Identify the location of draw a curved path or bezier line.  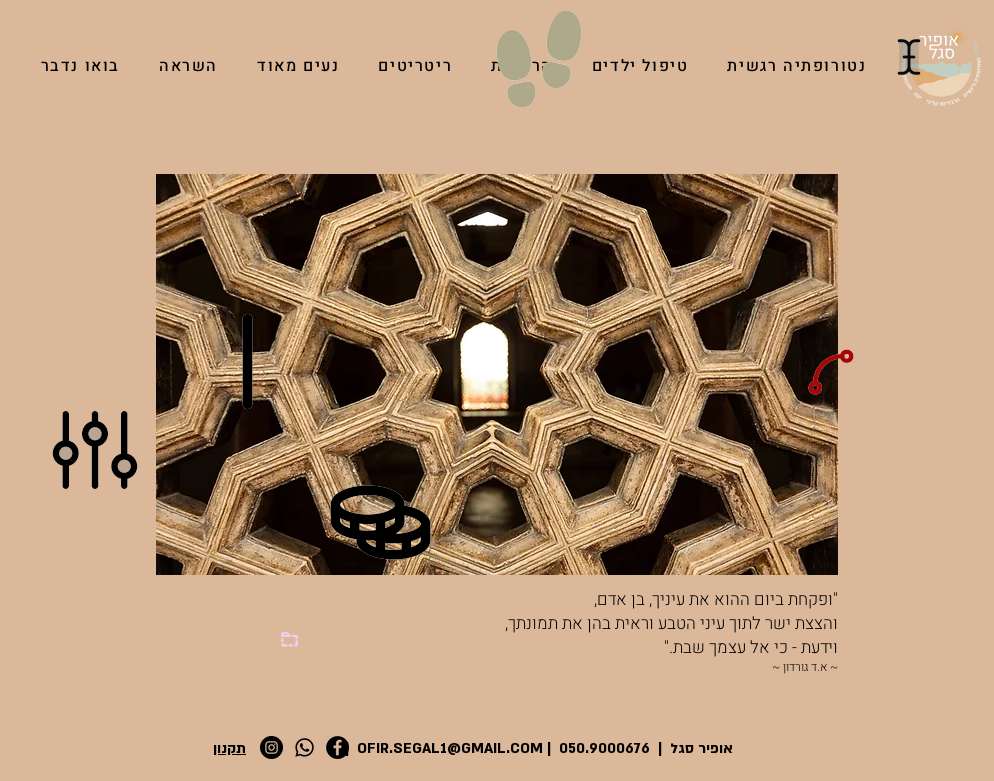
(831, 372).